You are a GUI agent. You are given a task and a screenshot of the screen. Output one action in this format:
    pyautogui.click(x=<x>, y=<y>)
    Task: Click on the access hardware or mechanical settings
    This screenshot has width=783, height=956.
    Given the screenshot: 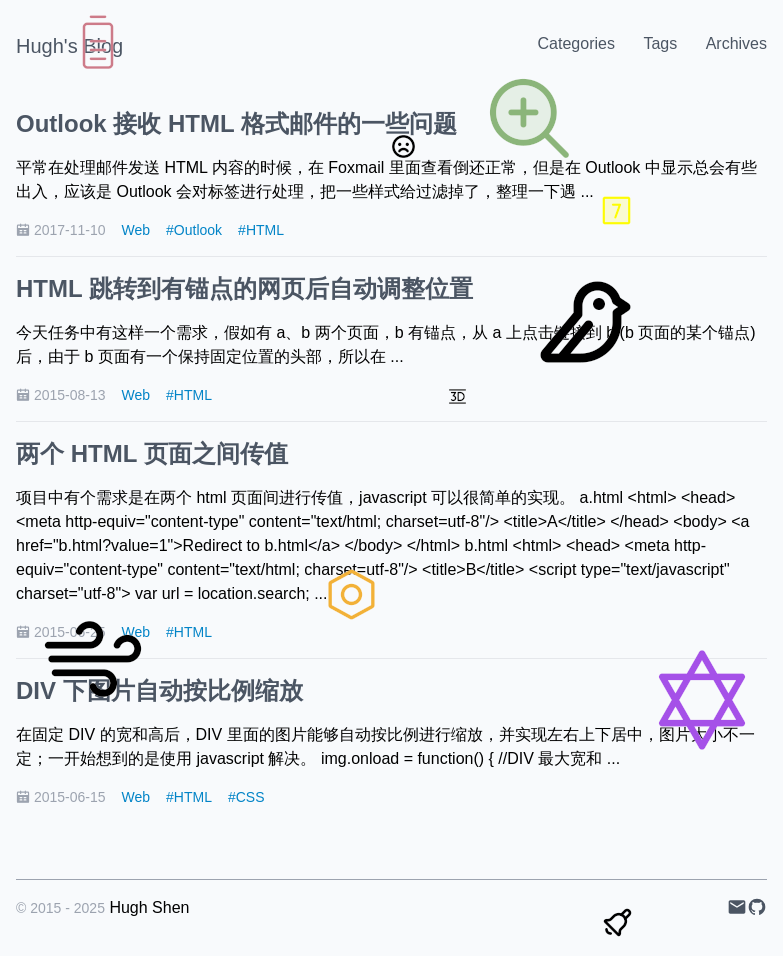 What is the action you would take?
    pyautogui.click(x=351, y=594)
    